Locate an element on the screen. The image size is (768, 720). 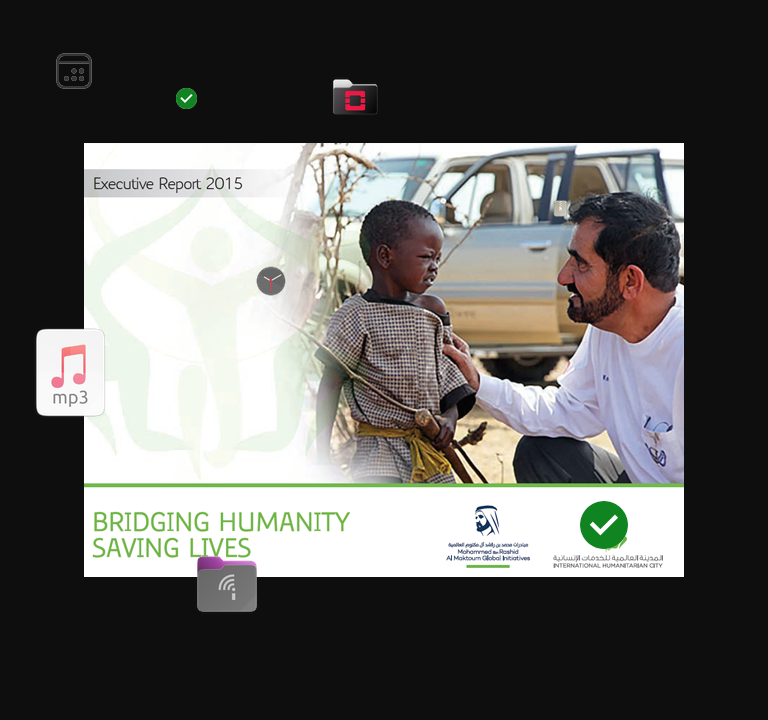
open openstack project folder is located at coordinates (355, 98).